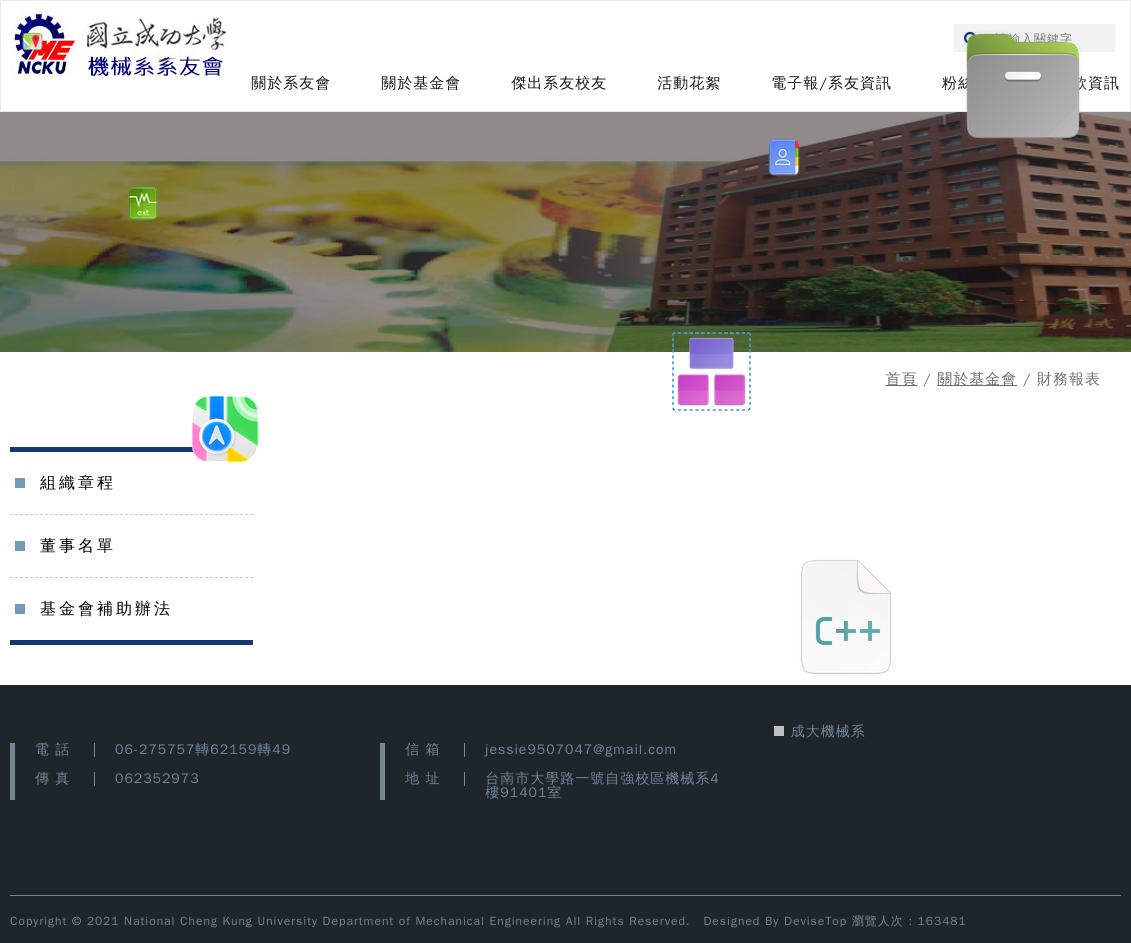 This screenshot has height=943, width=1131. I want to click on virtualbox extension pack file, so click(143, 203).